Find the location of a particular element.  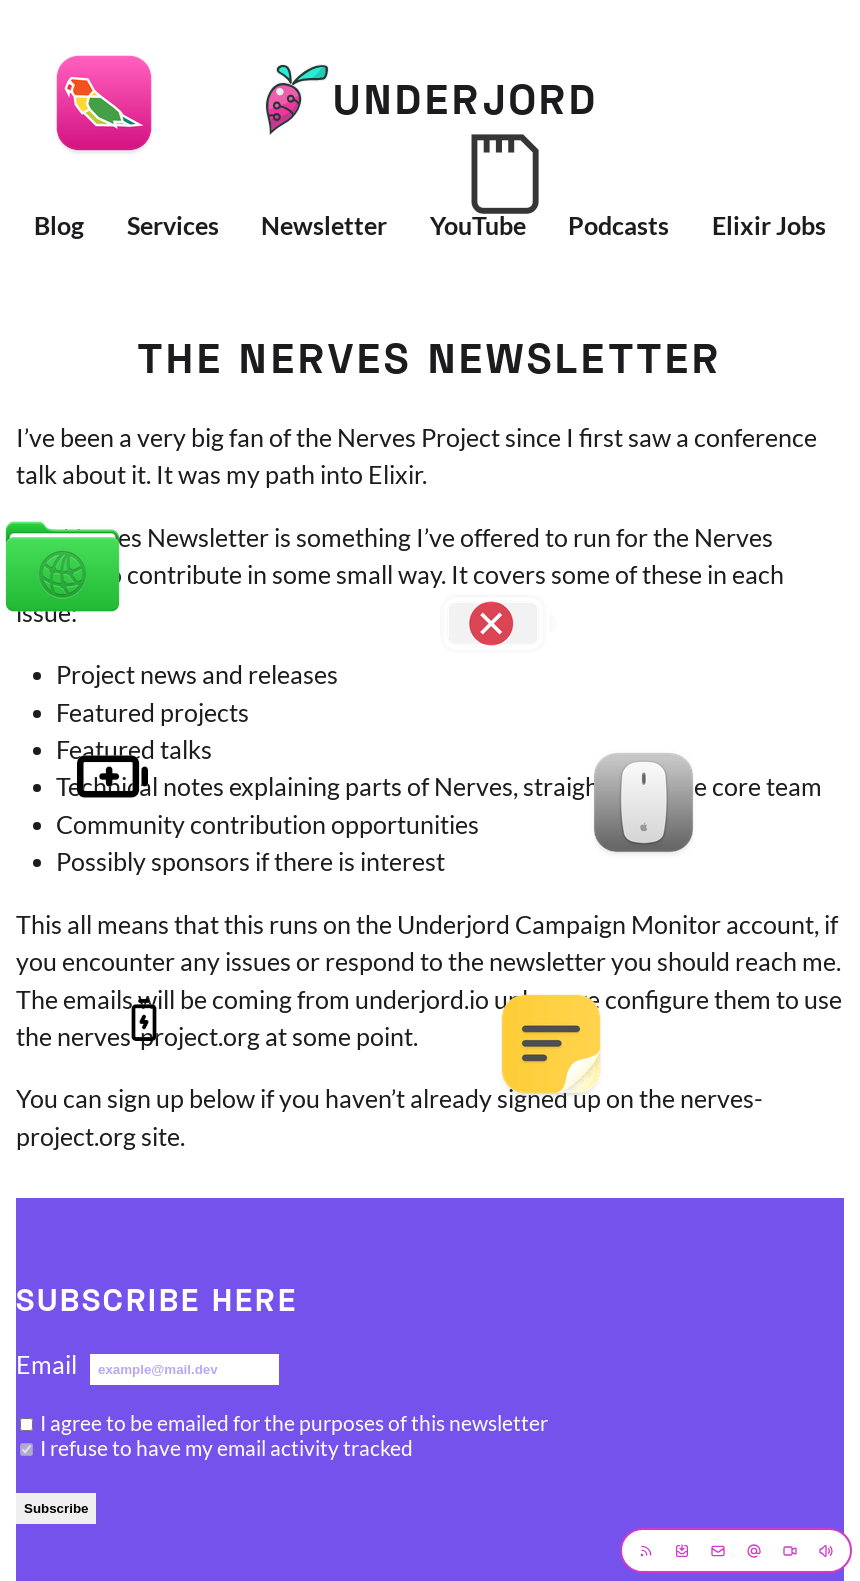

access removable storage device is located at coordinates (502, 171).